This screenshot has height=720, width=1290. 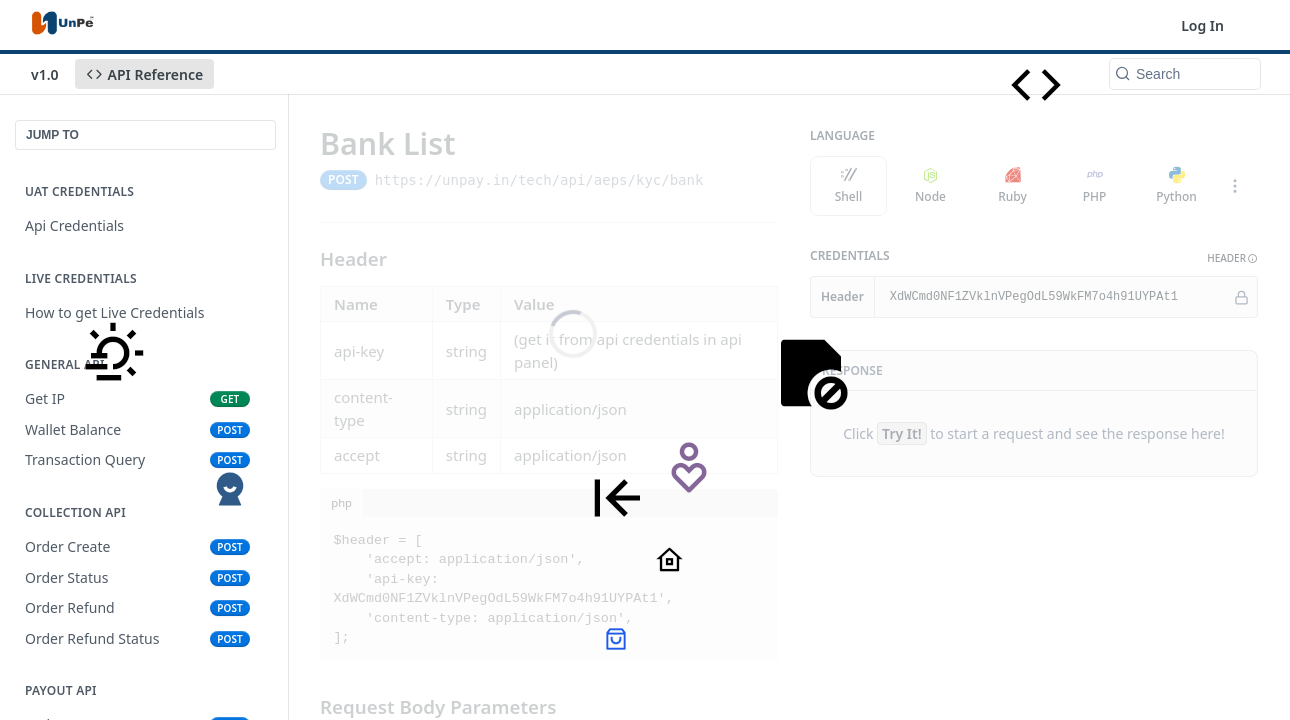 What do you see at coordinates (616, 639) in the screenshot?
I see `view your shopping bag` at bounding box center [616, 639].